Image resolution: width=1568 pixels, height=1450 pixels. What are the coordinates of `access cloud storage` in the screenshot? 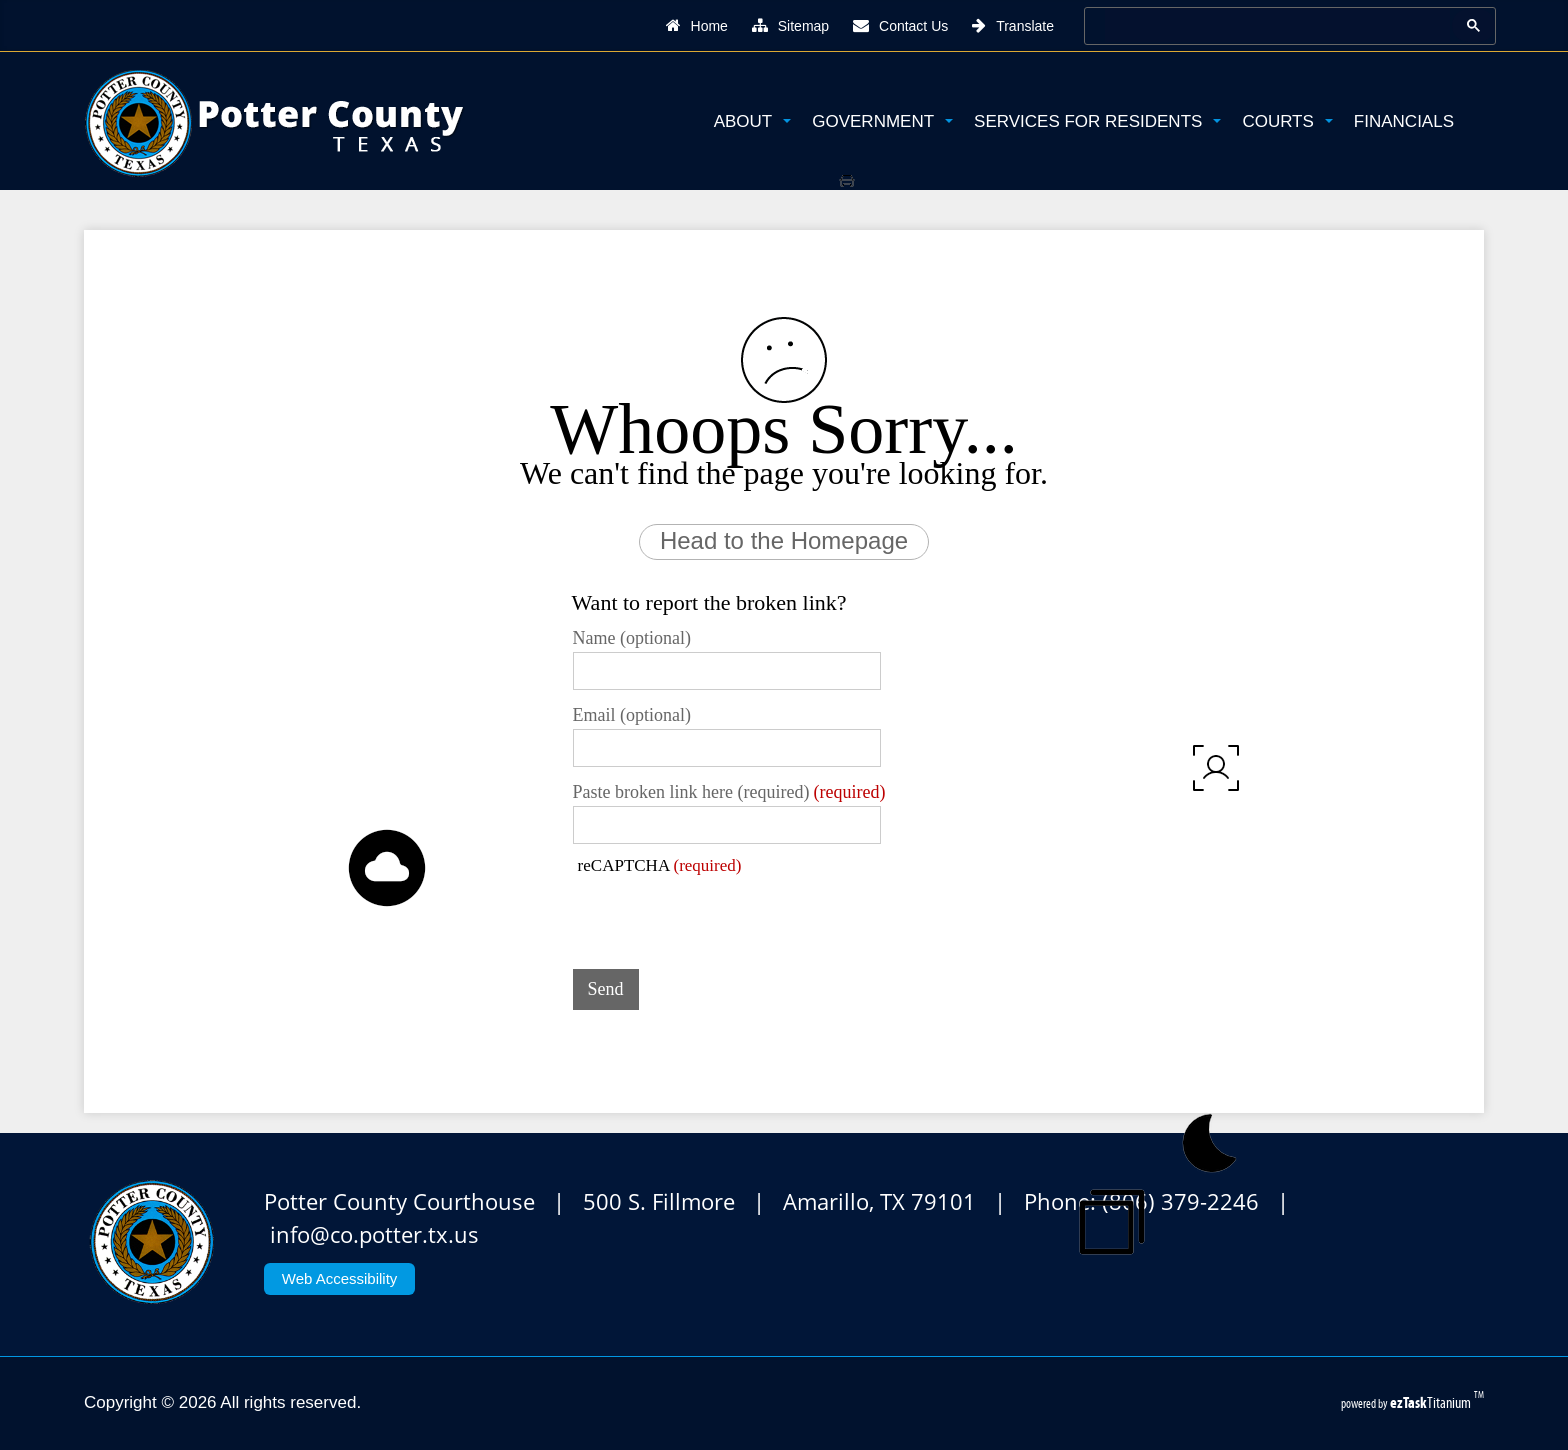 It's located at (387, 868).